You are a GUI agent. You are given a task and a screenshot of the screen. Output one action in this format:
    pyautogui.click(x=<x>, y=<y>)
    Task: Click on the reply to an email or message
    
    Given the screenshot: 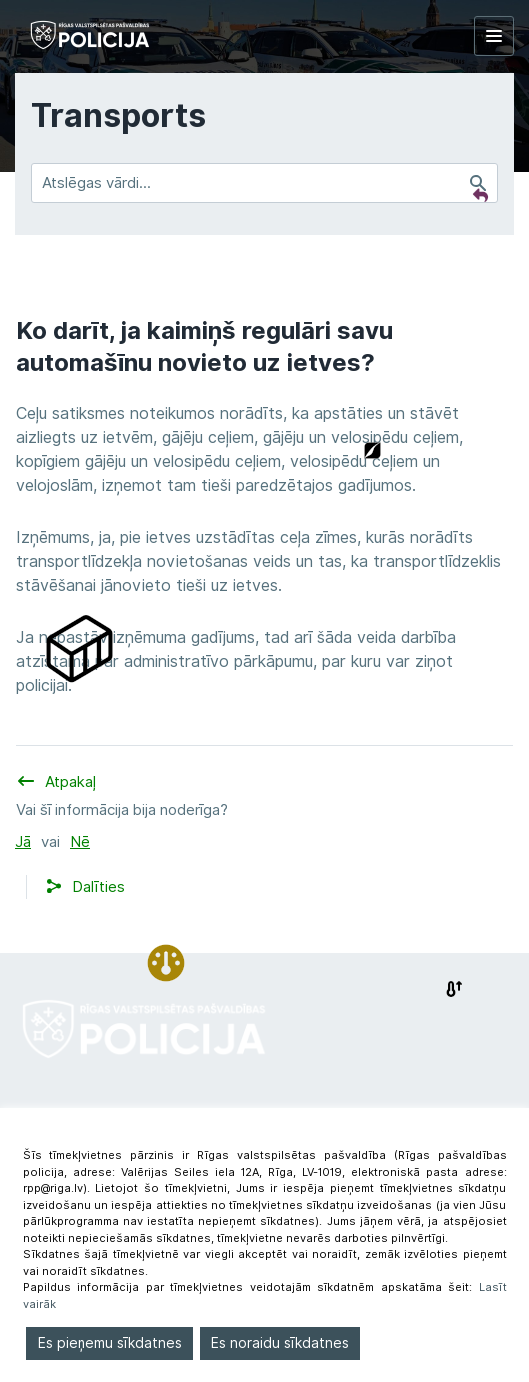 What is the action you would take?
    pyautogui.click(x=480, y=195)
    